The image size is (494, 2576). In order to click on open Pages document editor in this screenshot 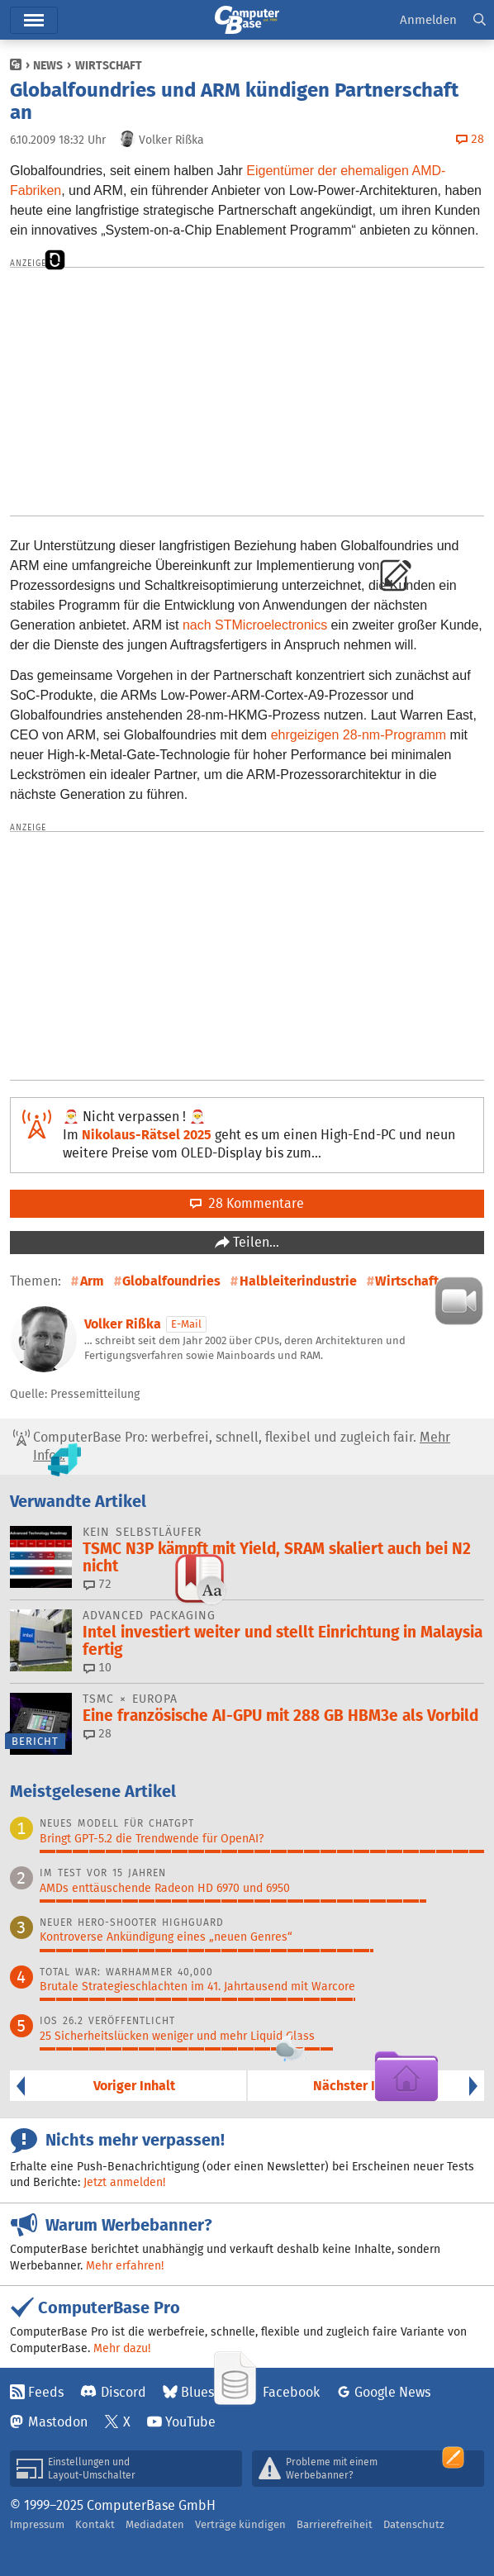, I will do `click(453, 2457)`.